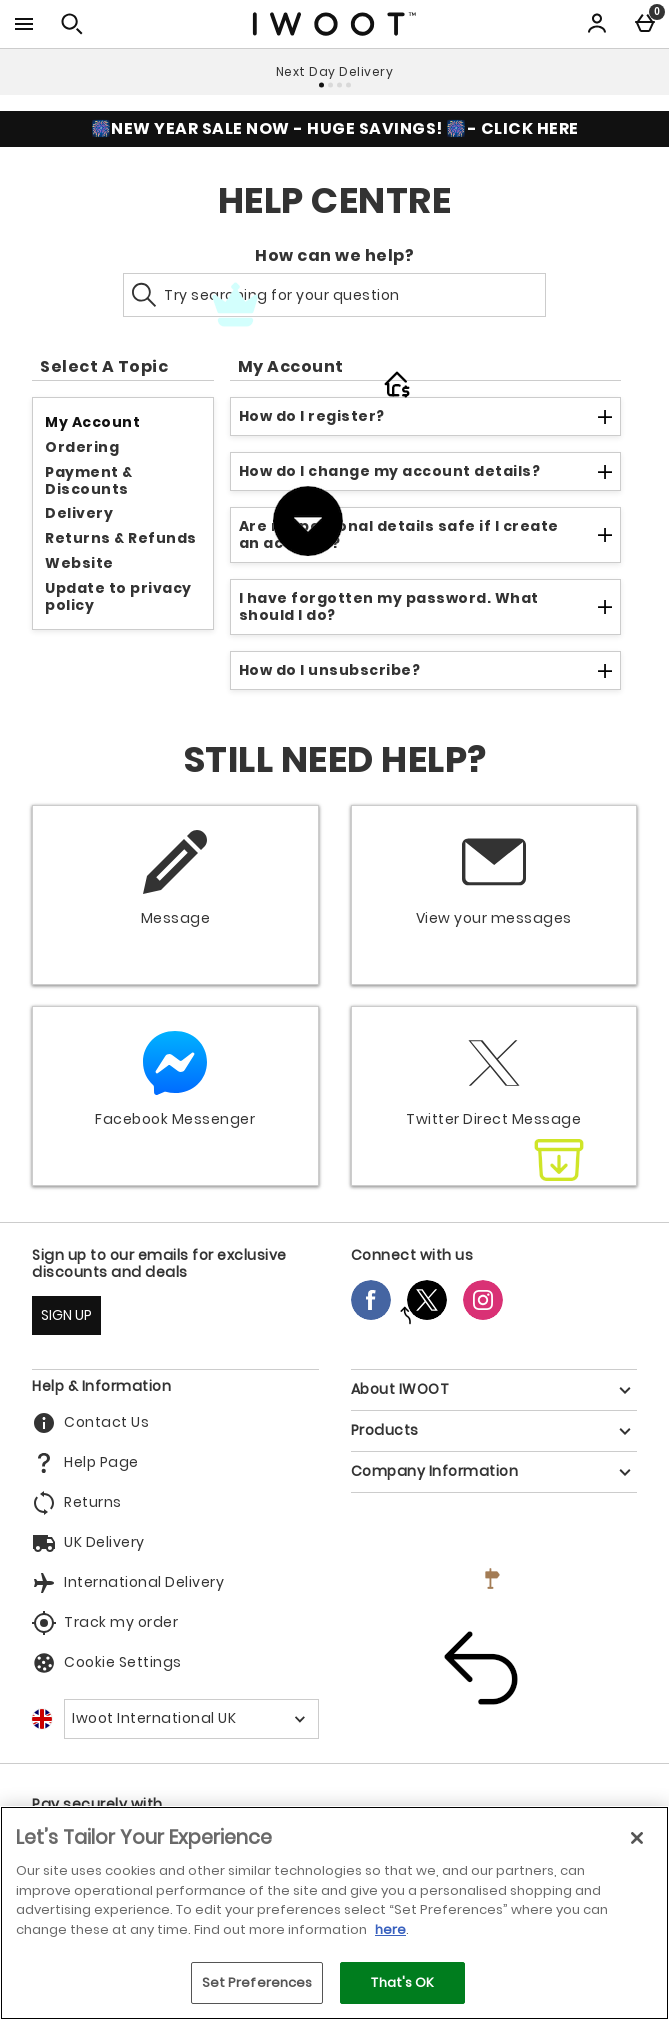  I want to click on undo the last action, so click(481, 1668).